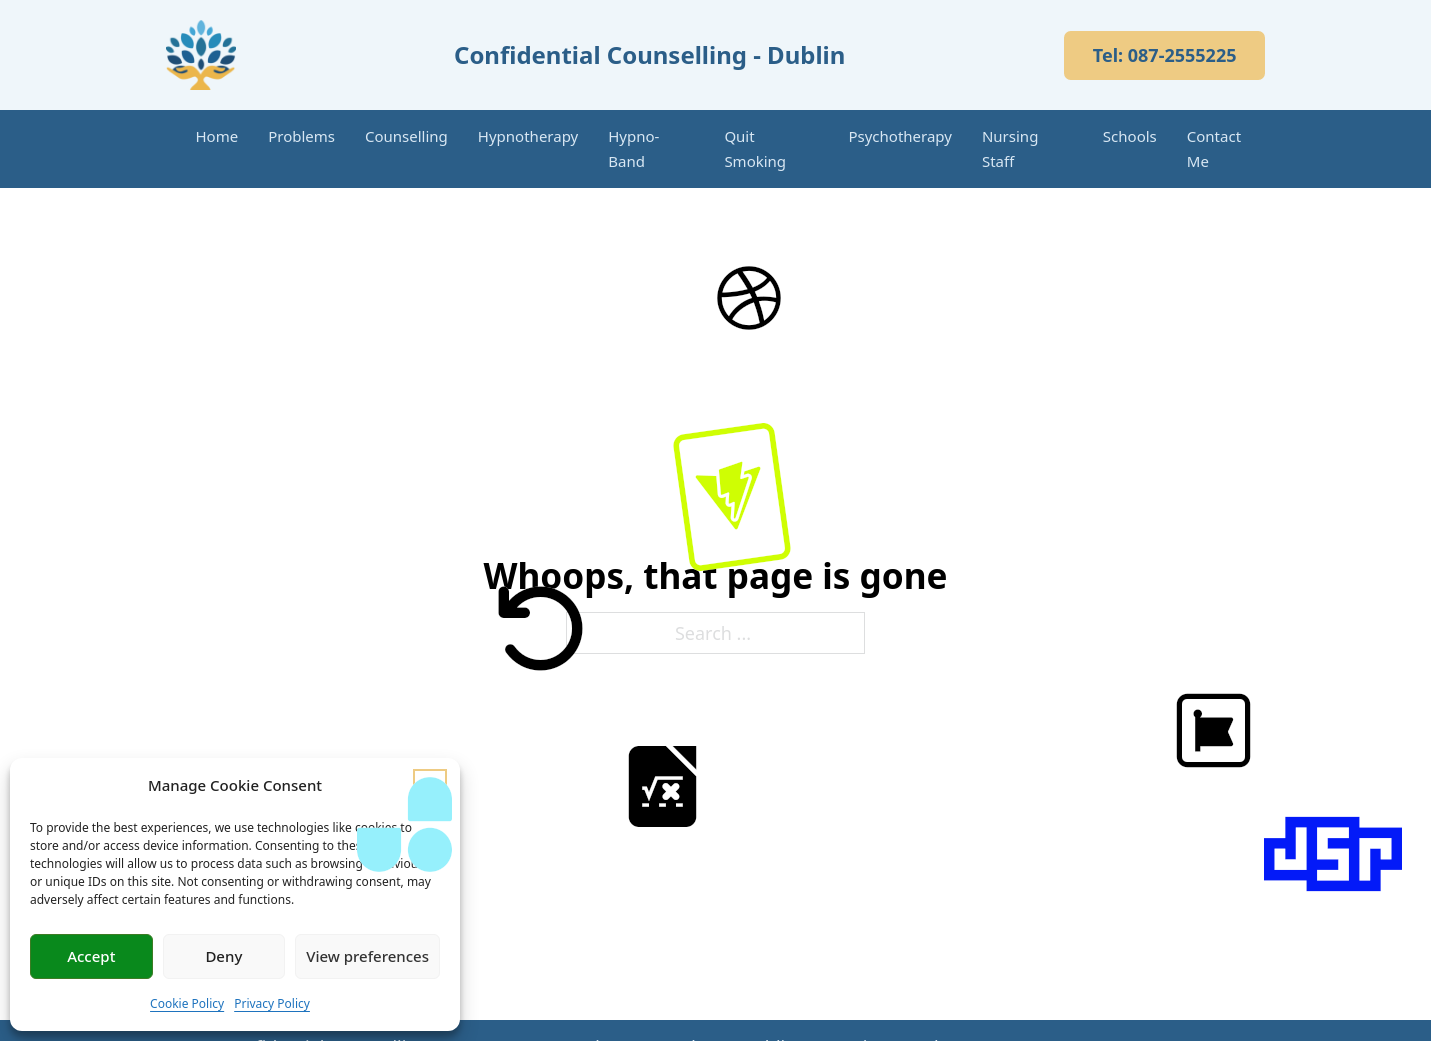 The image size is (1431, 1041). I want to click on open VitePress documentation site, so click(732, 497).